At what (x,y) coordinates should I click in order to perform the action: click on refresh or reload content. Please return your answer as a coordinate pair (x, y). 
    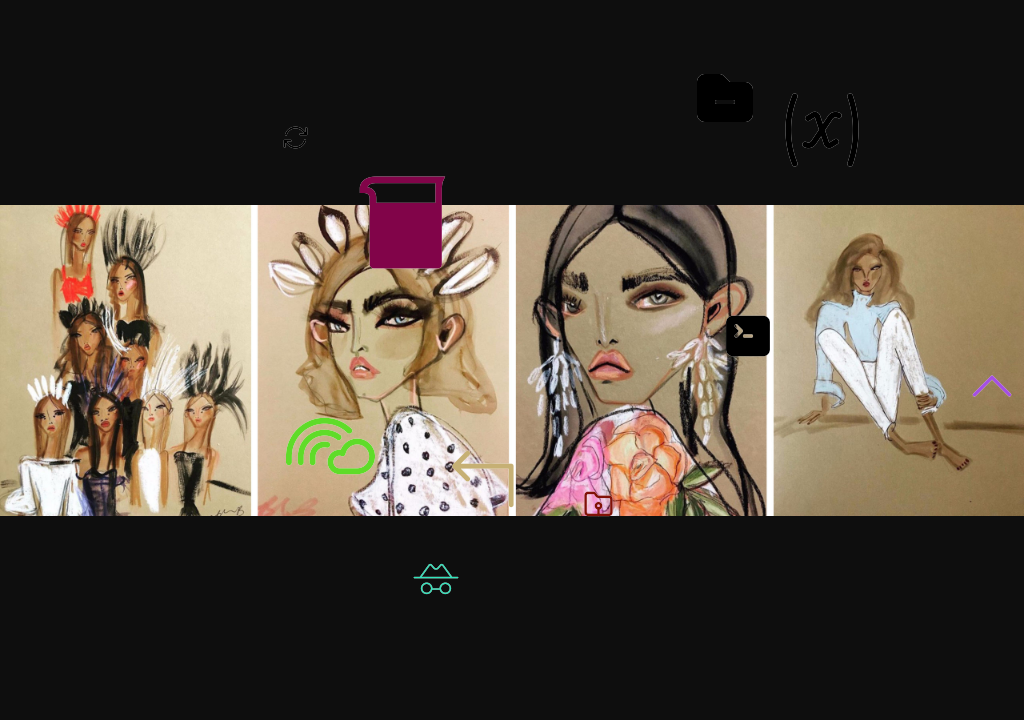
    Looking at the image, I should click on (295, 137).